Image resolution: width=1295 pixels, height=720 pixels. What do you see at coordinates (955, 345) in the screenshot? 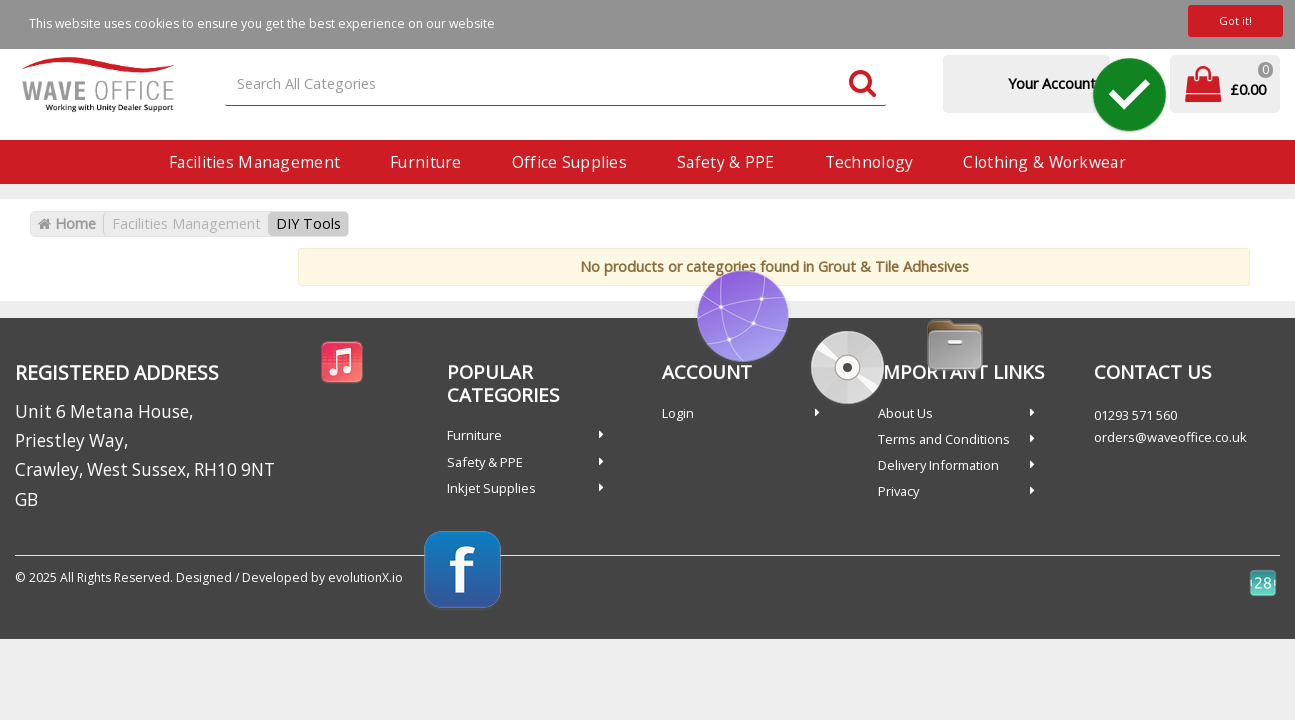
I see `open the file manager application` at bounding box center [955, 345].